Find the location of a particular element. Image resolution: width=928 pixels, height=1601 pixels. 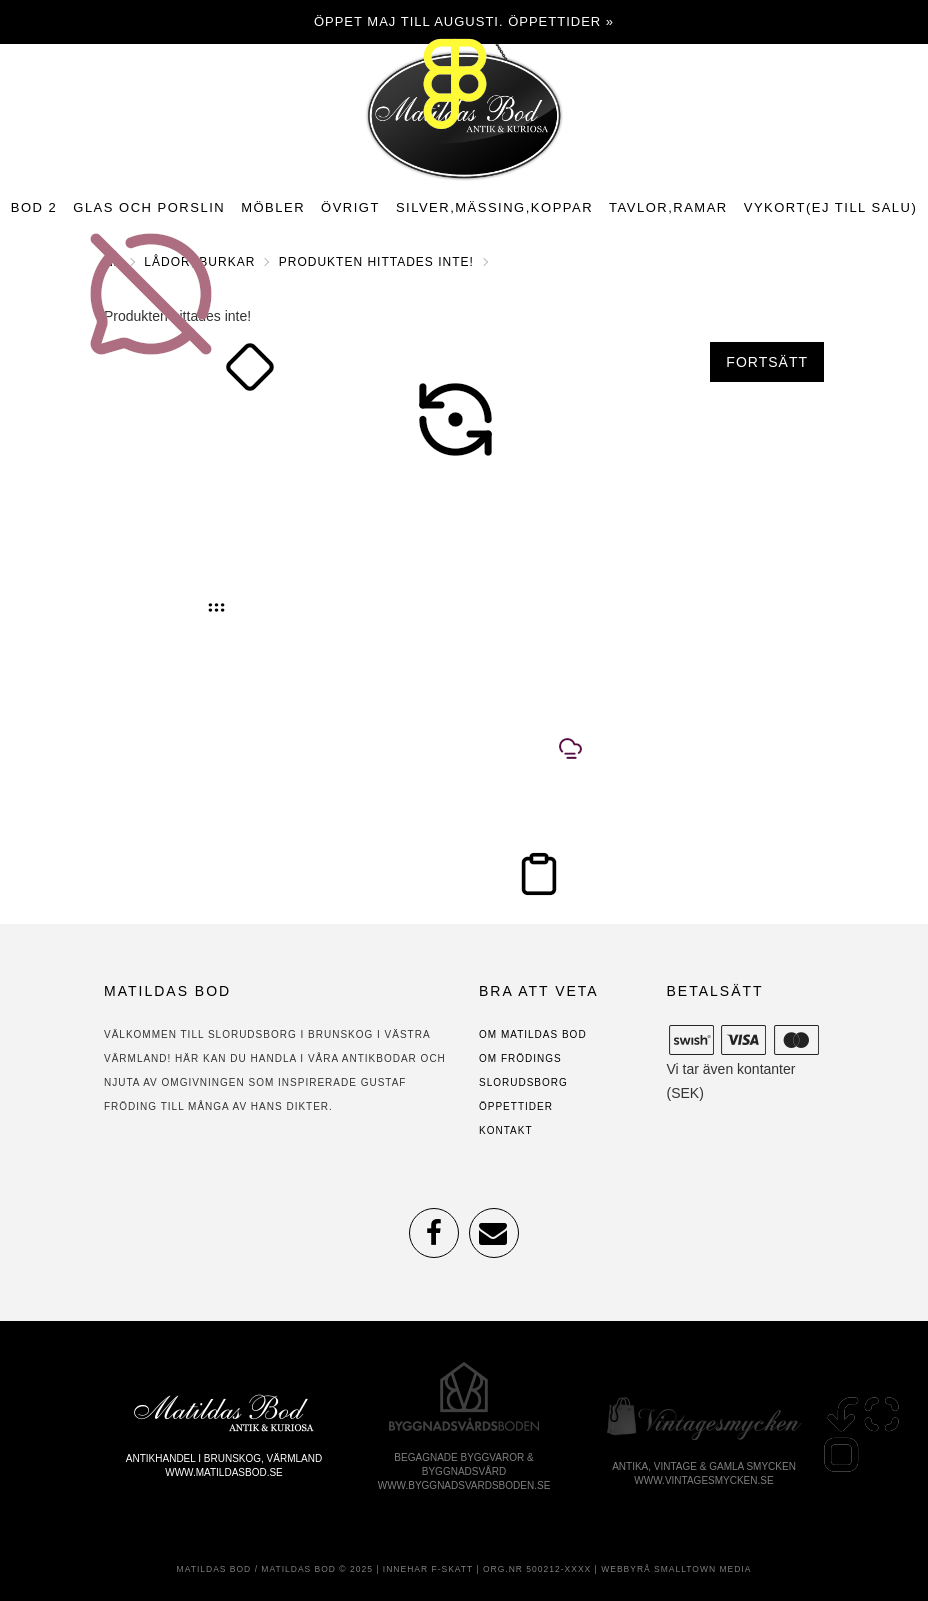

open Figma design tool is located at coordinates (455, 82).